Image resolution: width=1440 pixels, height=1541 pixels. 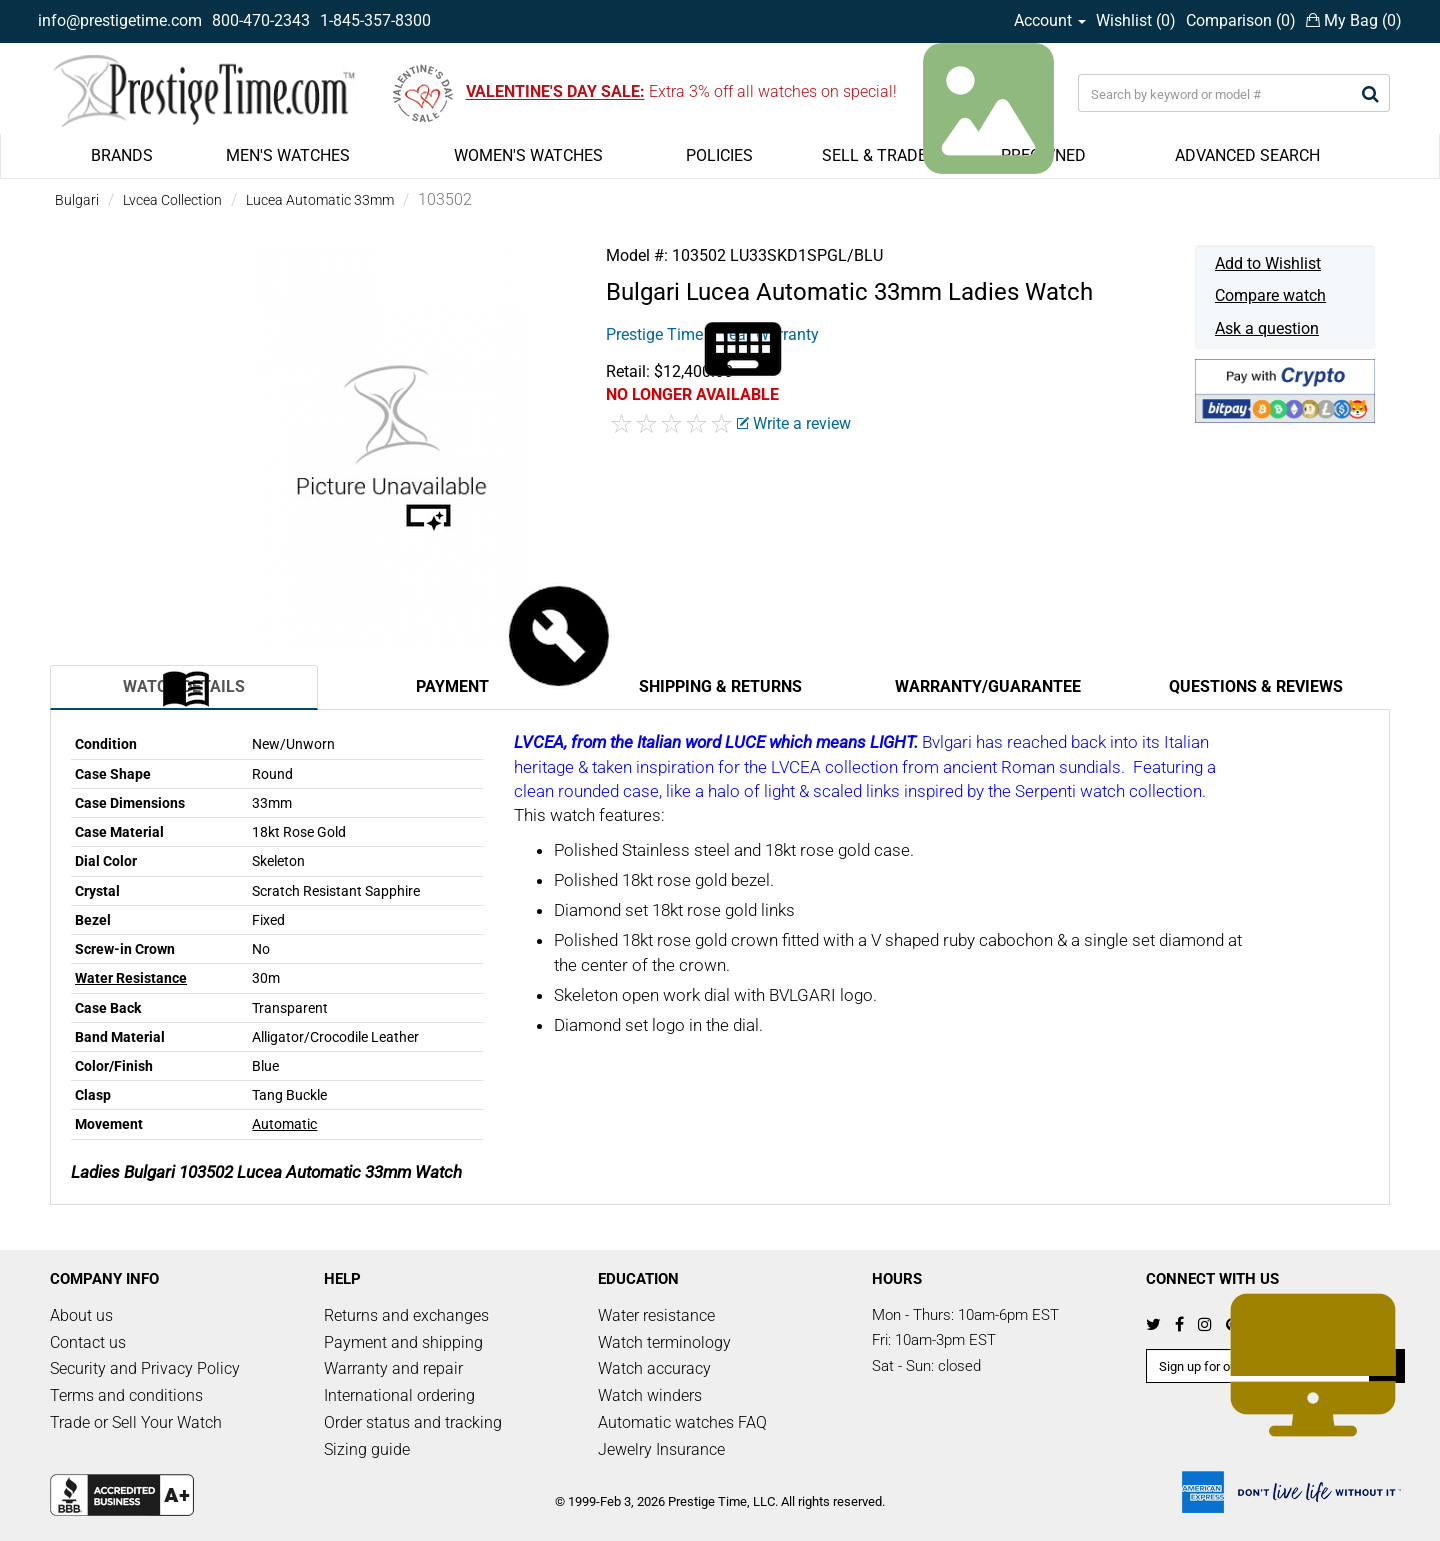 What do you see at coordinates (988, 108) in the screenshot?
I see `view image or photo` at bounding box center [988, 108].